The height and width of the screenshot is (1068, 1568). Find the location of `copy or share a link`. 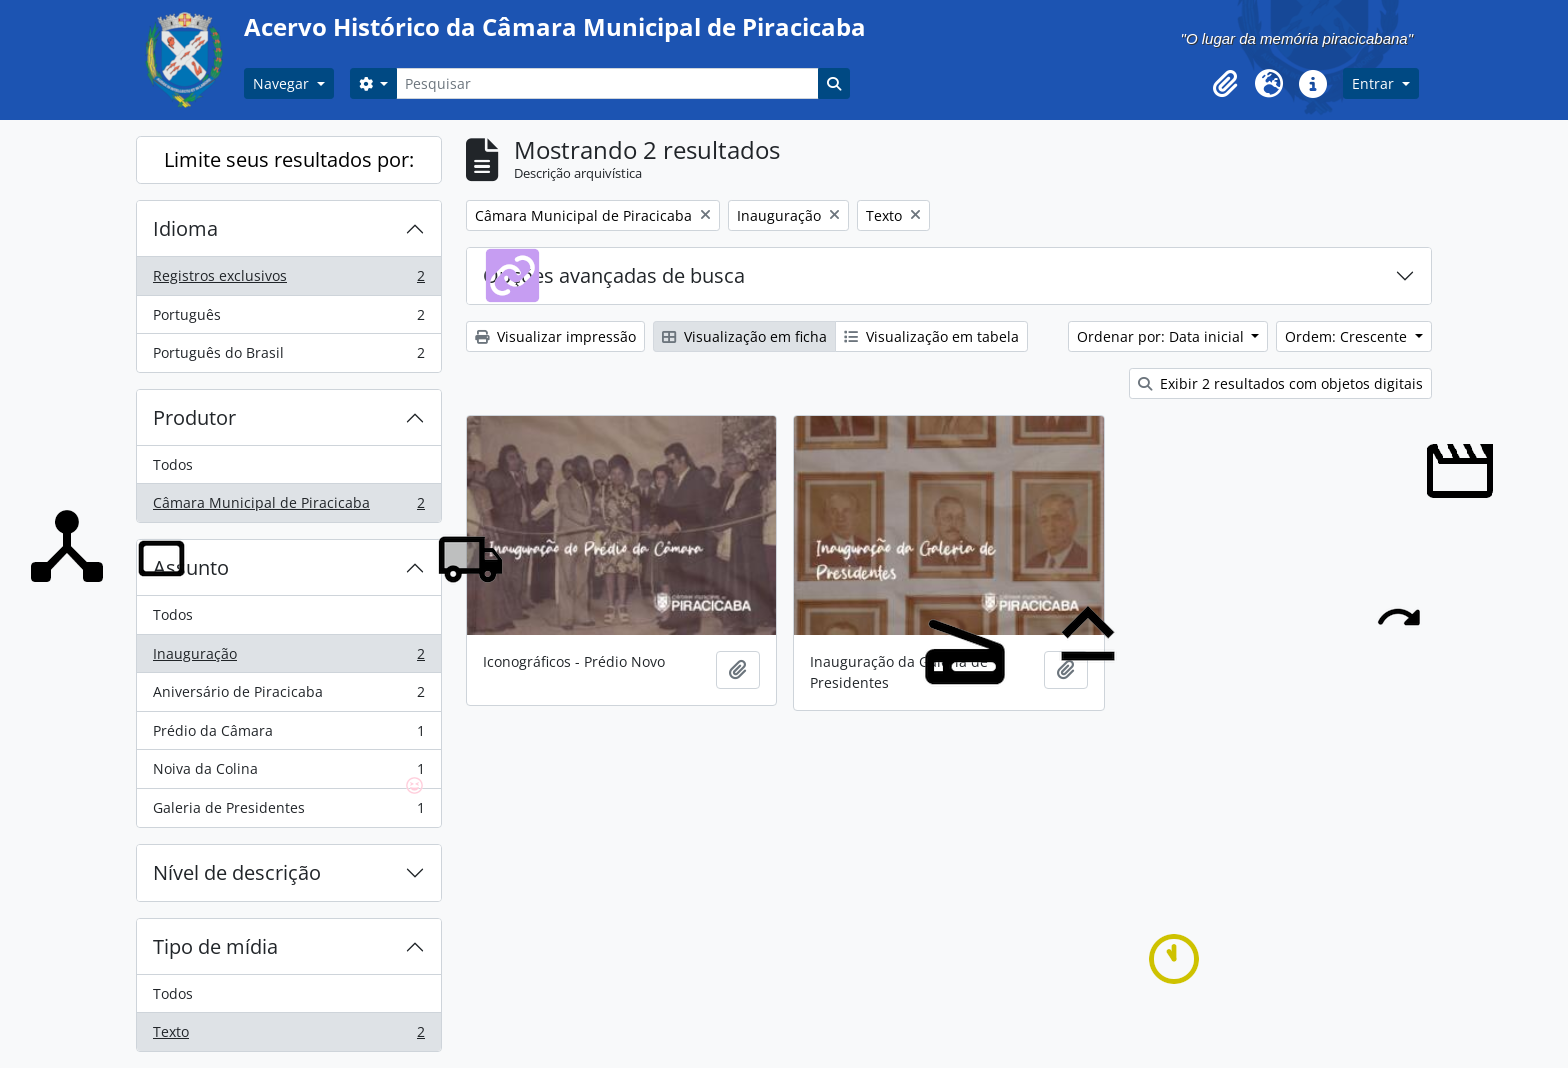

copy or share a link is located at coordinates (512, 275).